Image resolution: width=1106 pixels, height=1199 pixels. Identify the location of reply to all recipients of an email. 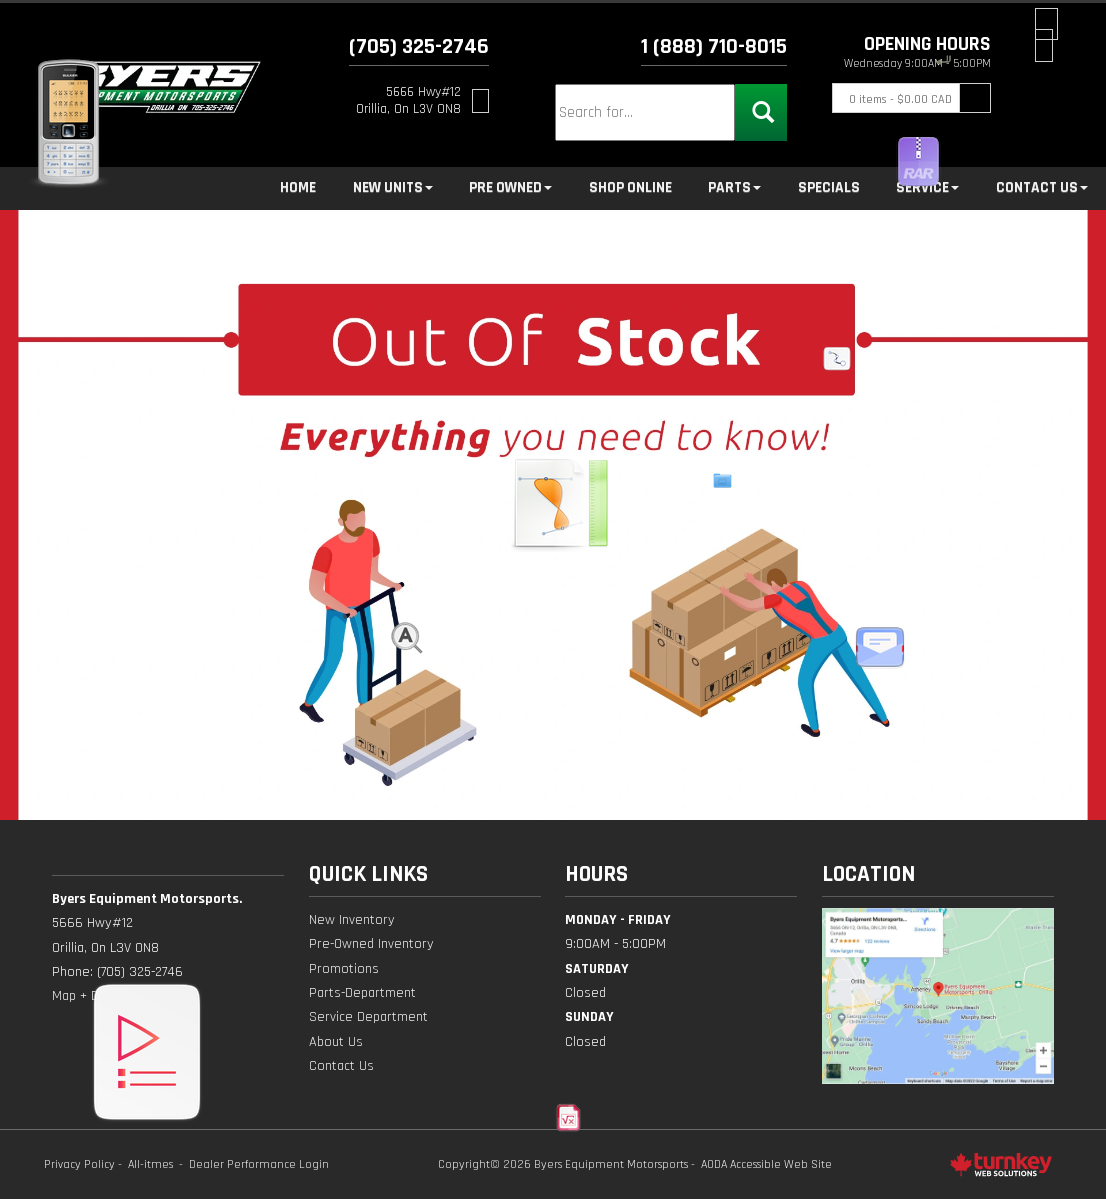
(943, 59).